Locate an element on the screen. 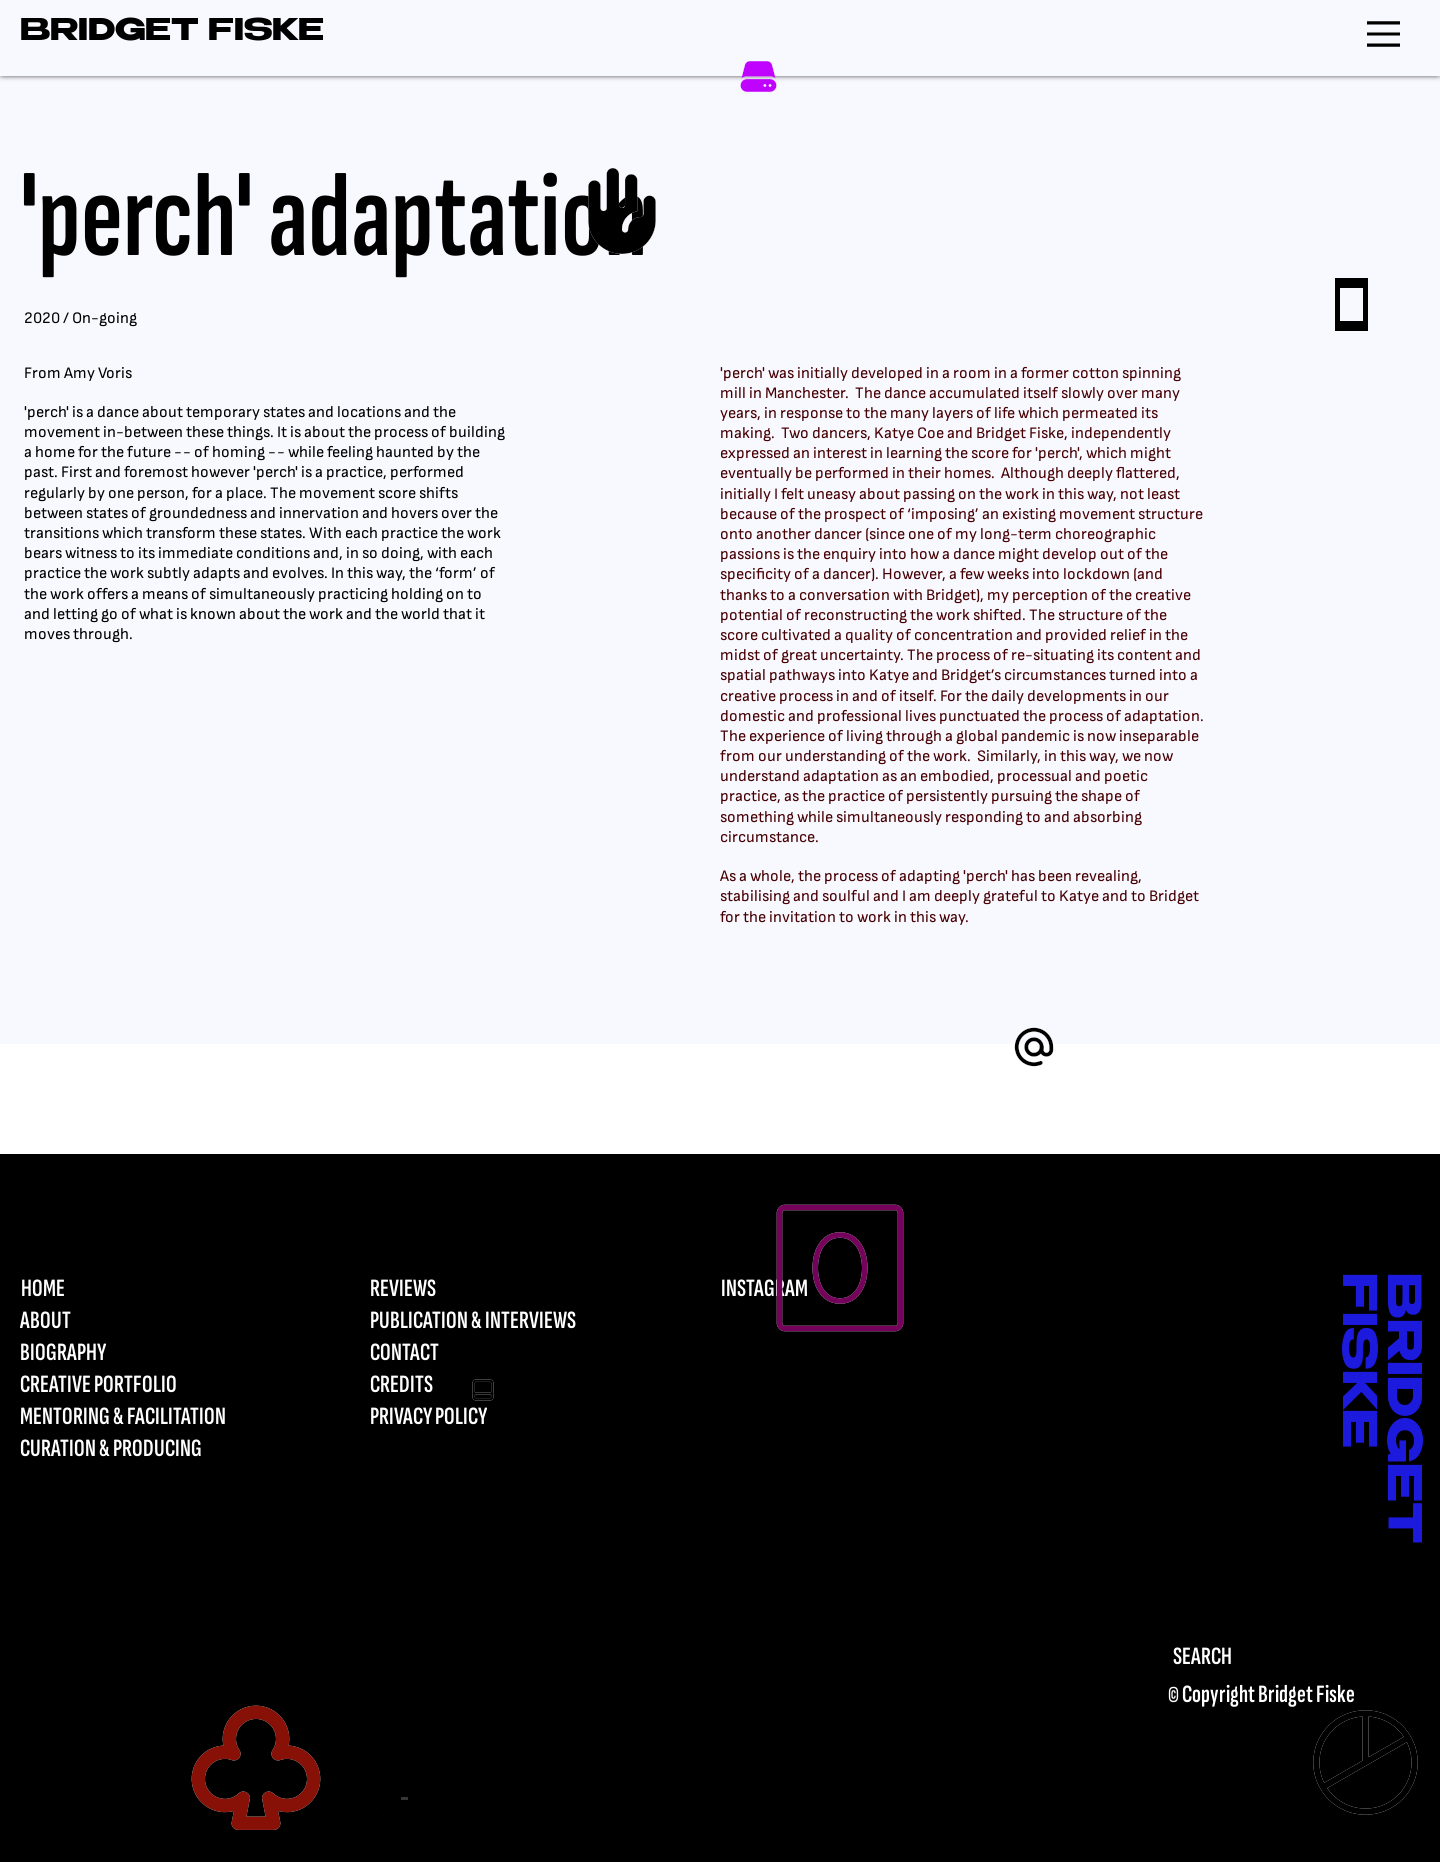 The image size is (1440, 1862). enable picture-in-picture mode is located at coordinates (399, 1801).